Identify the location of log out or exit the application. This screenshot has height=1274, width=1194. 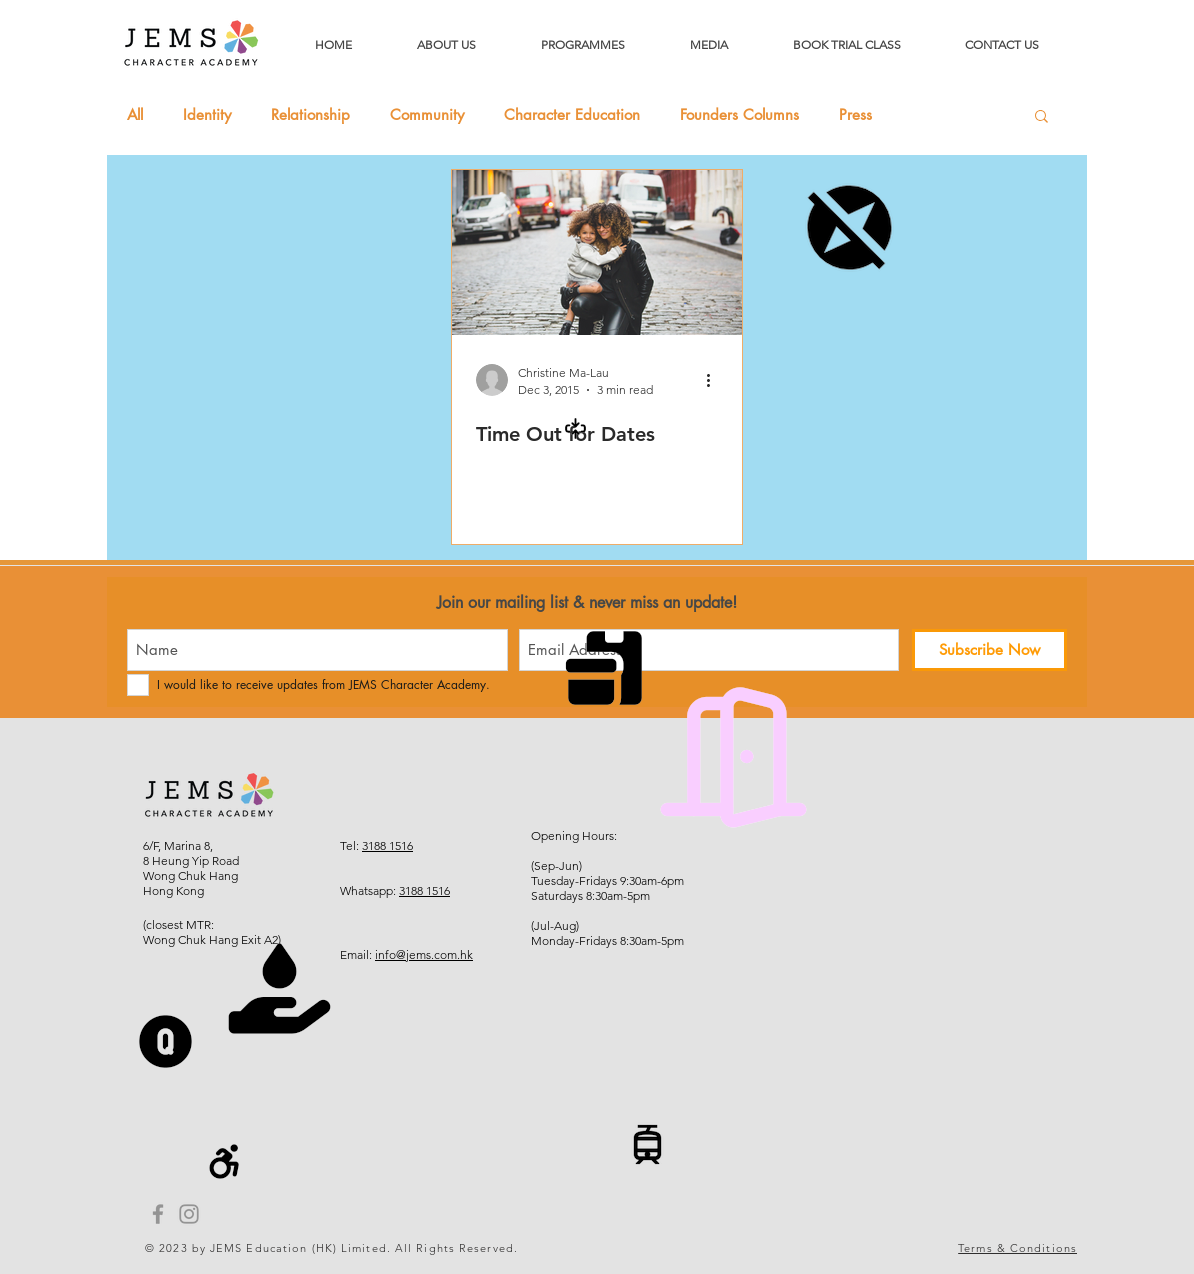
(733, 756).